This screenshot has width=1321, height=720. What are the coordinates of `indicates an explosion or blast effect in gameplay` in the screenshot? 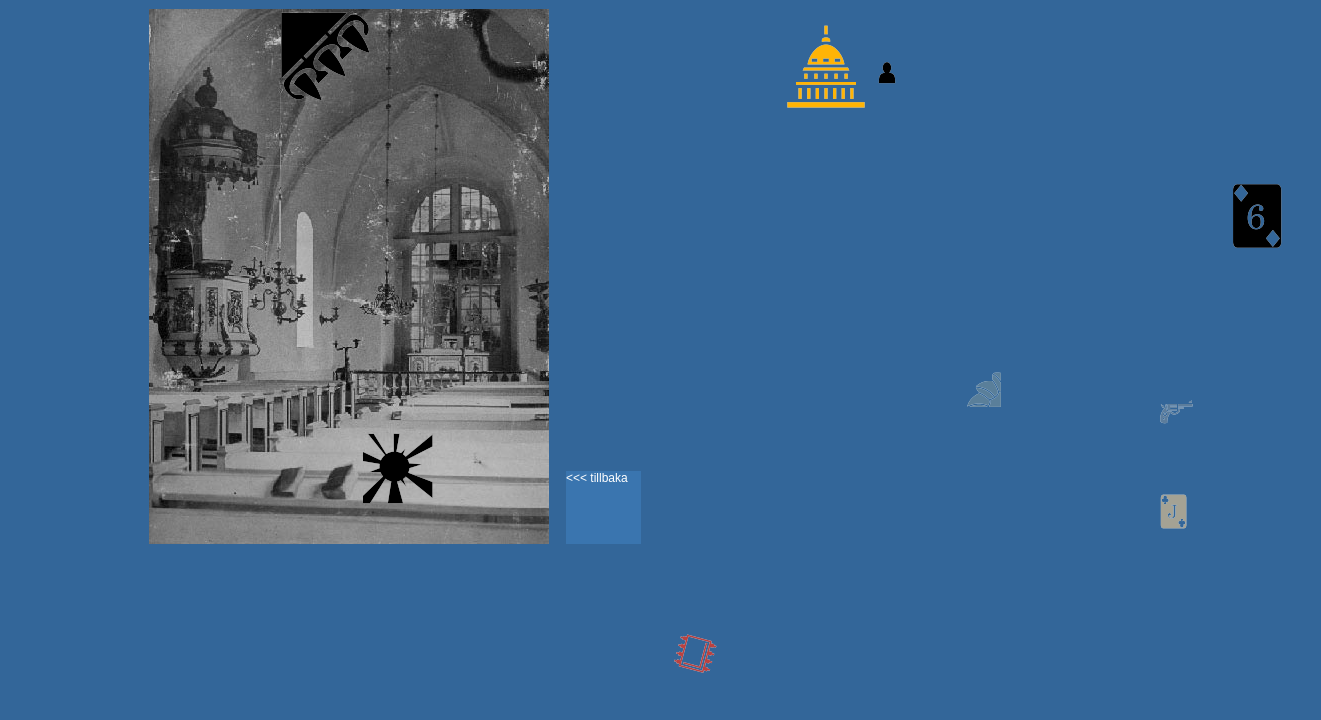 It's located at (397, 468).